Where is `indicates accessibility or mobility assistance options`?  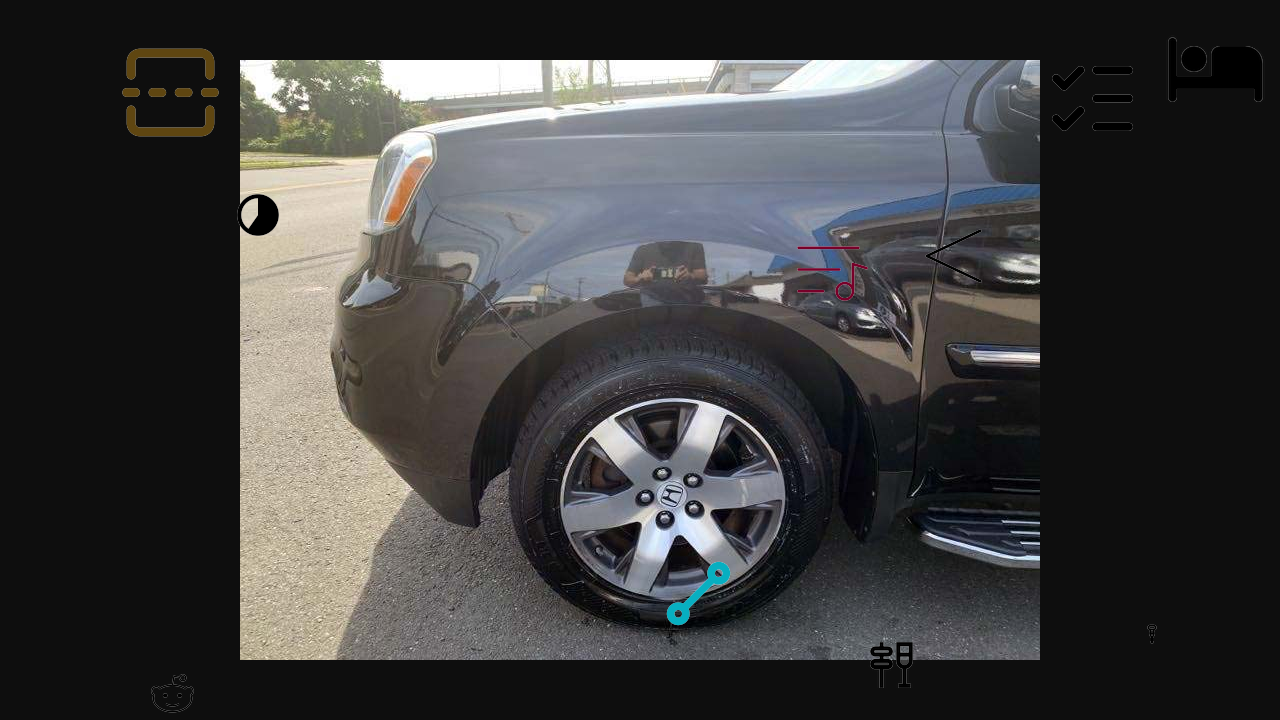 indicates accessibility or mobility assistance options is located at coordinates (1152, 634).